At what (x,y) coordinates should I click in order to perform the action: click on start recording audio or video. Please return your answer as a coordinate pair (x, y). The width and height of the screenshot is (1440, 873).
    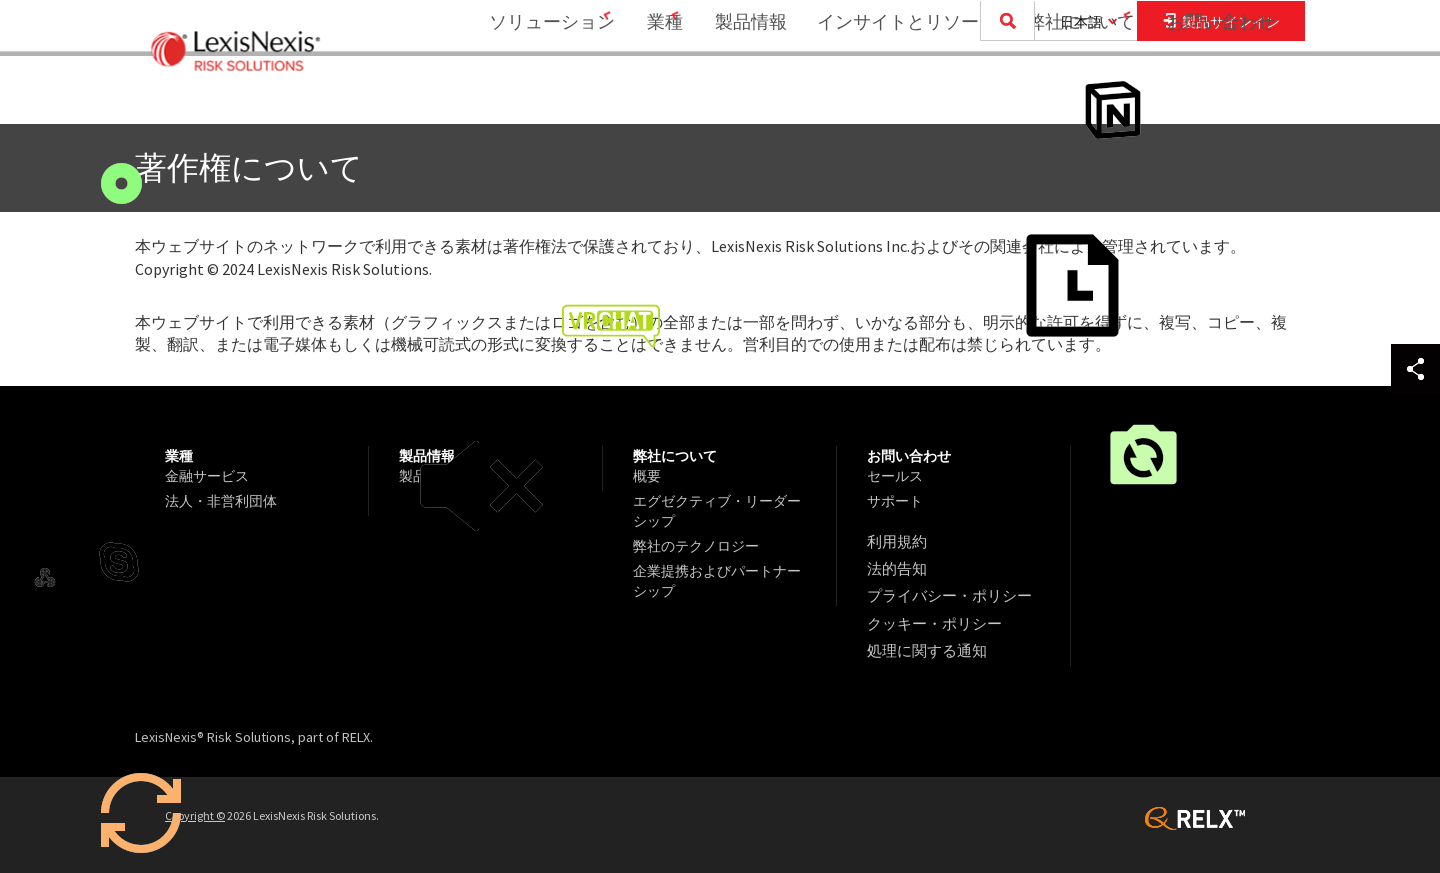
    Looking at the image, I should click on (121, 183).